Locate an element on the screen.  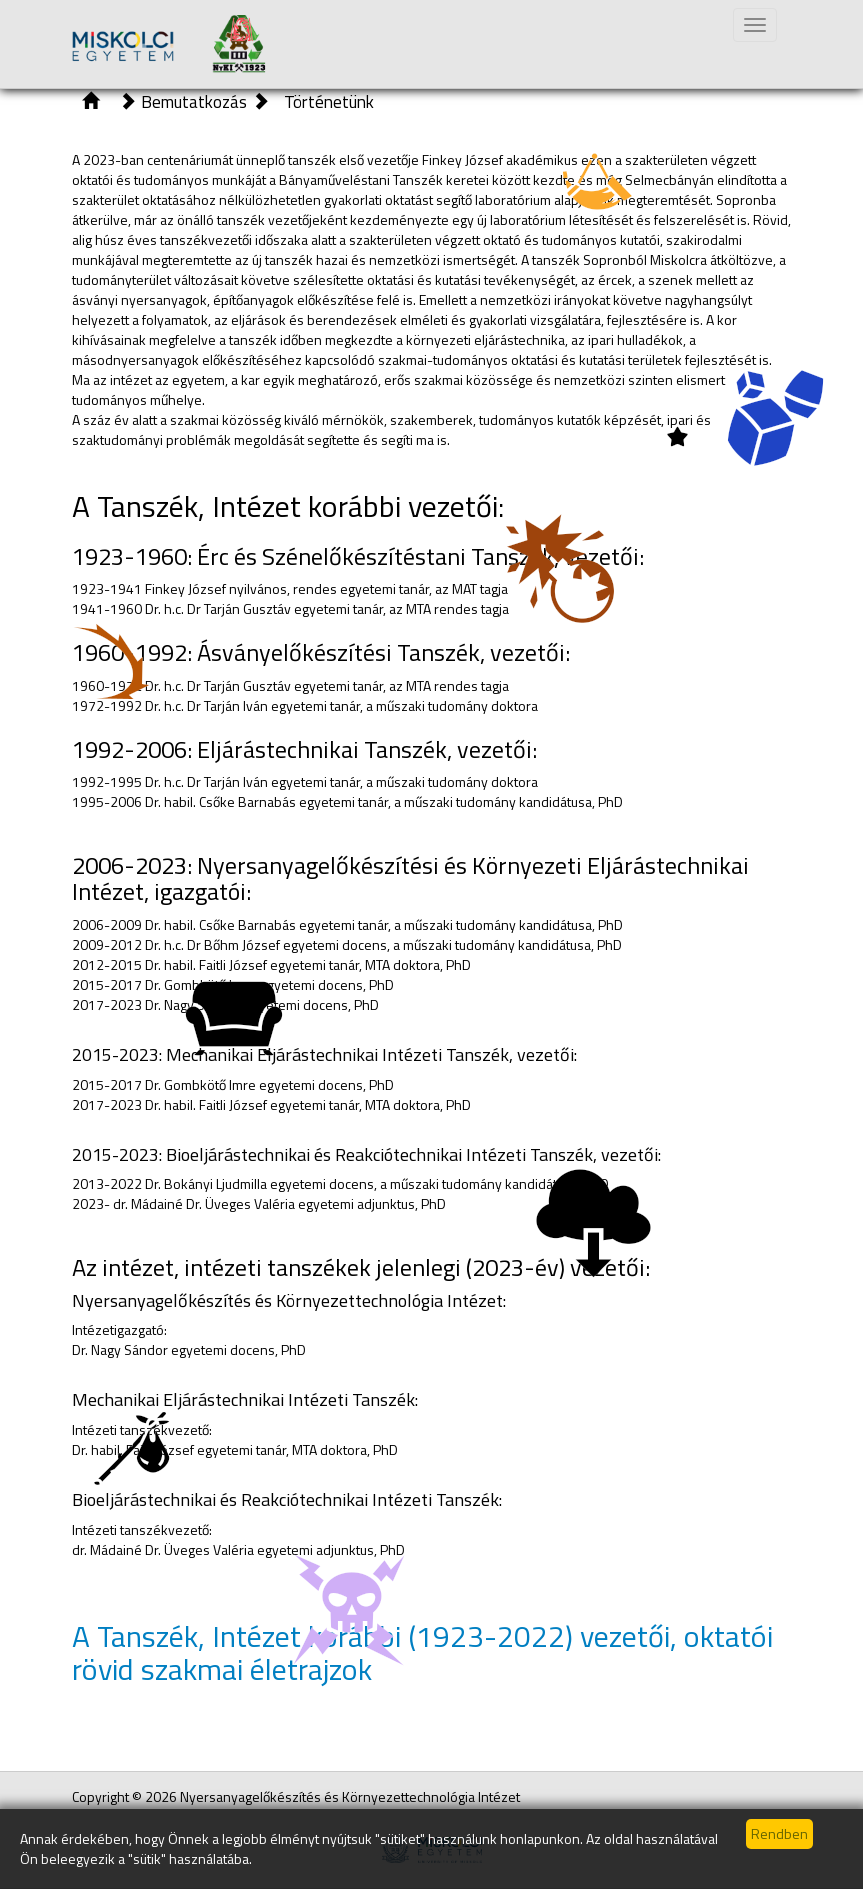
equip or use hunting horn instrument is located at coordinates (597, 185).